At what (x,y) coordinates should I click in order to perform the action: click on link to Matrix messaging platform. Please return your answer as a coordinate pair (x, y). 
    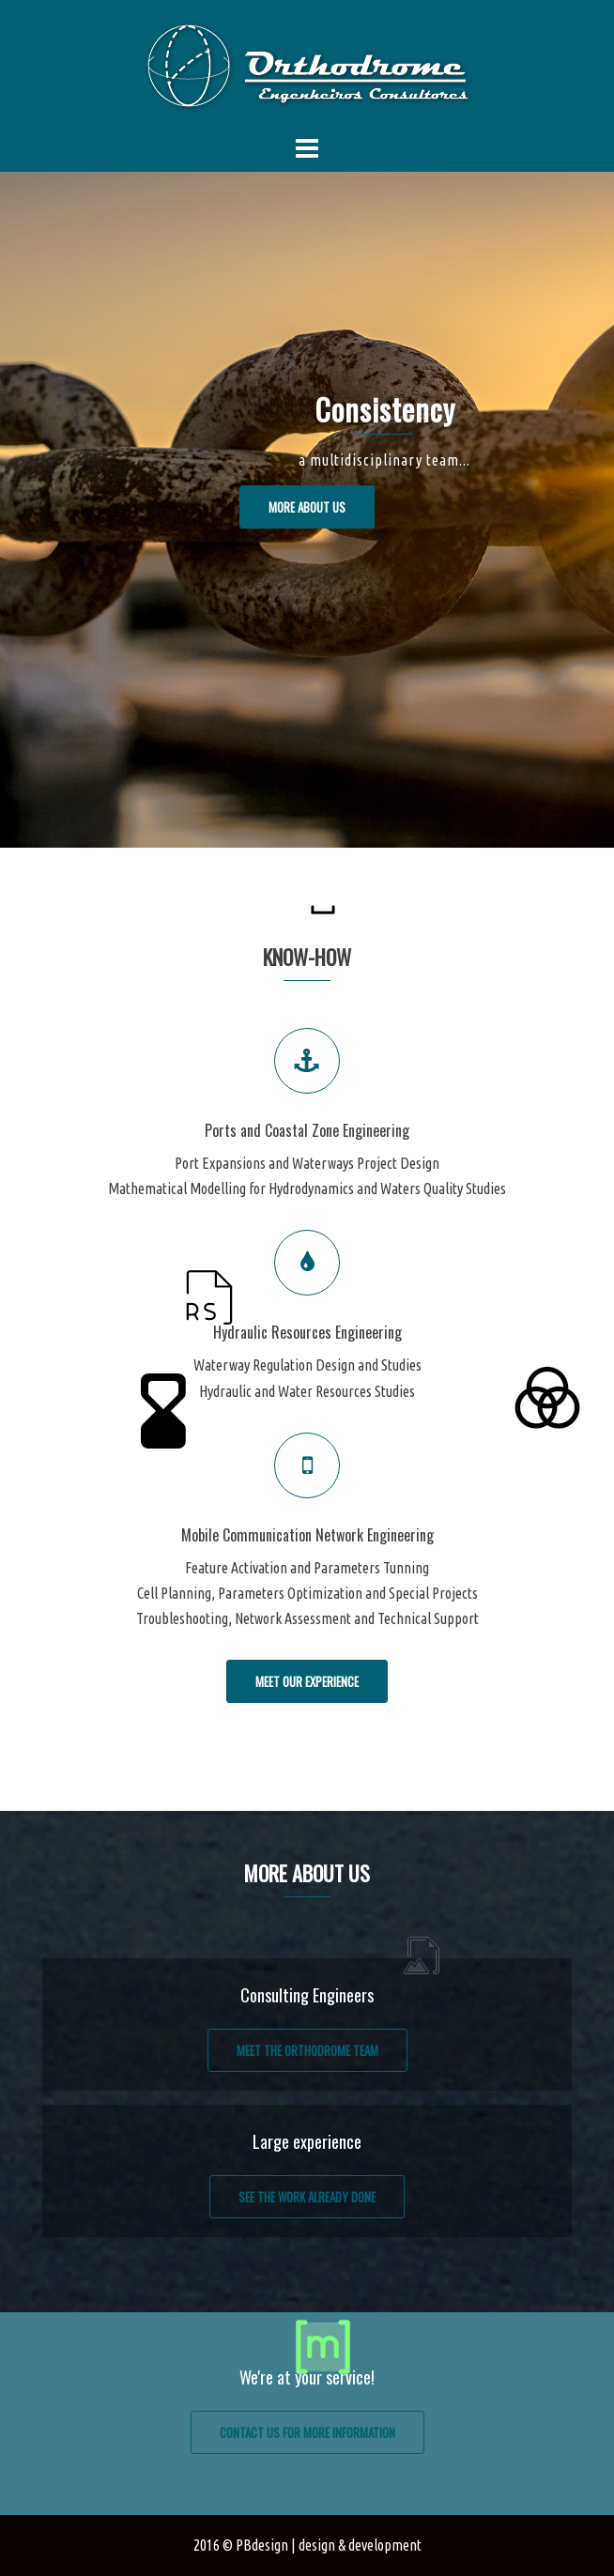
    Looking at the image, I should click on (323, 2347).